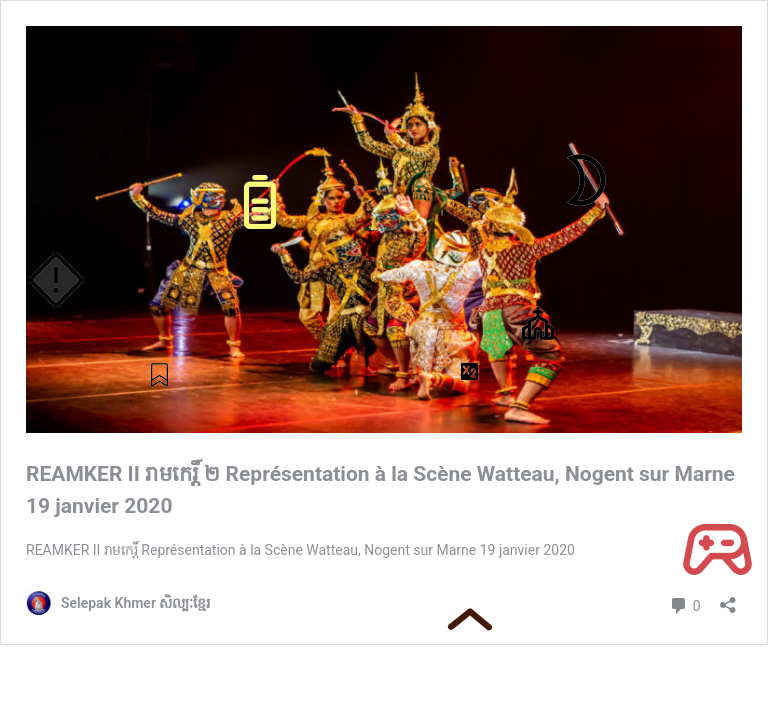 This screenshot has height=720, width=768. Describe the element at coordinates (159, 374) in the screenshot. I see `save item to bookmarks` at that location.